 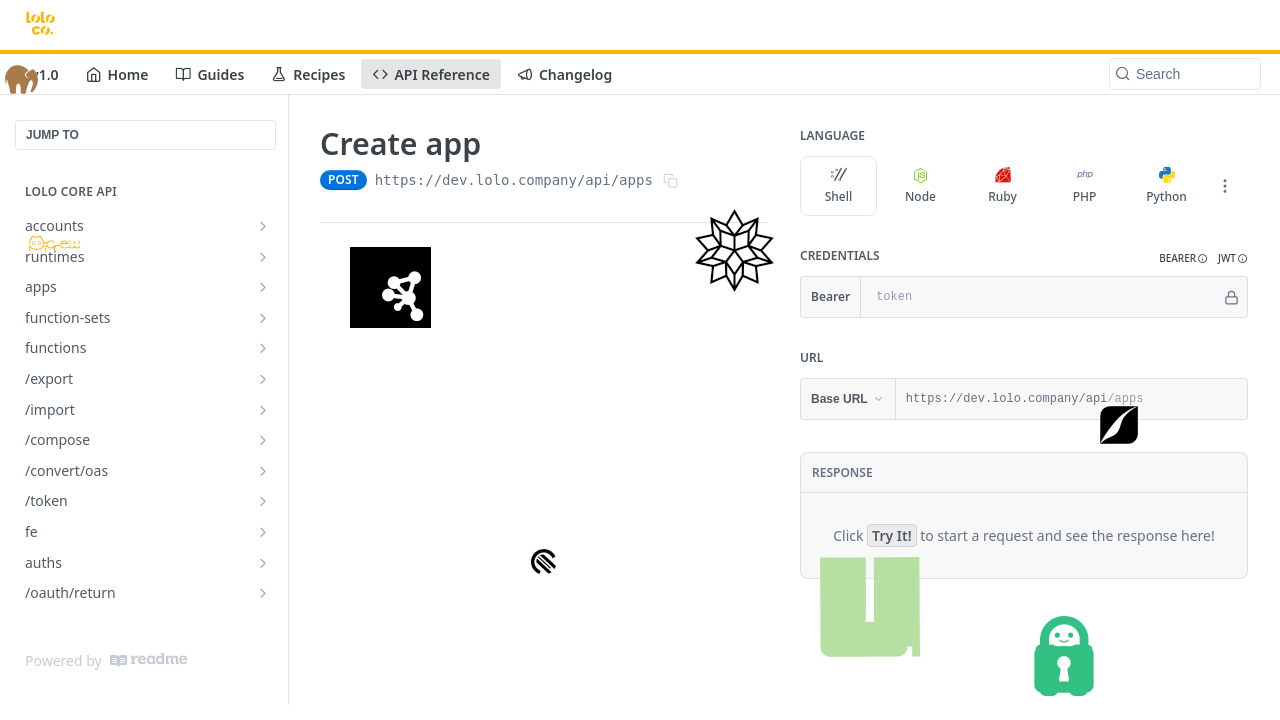 What do you see at coordinates (54, 243) in the screenshot?
I see `open the picrew avatar maker app` at bounding box center [54, 243].